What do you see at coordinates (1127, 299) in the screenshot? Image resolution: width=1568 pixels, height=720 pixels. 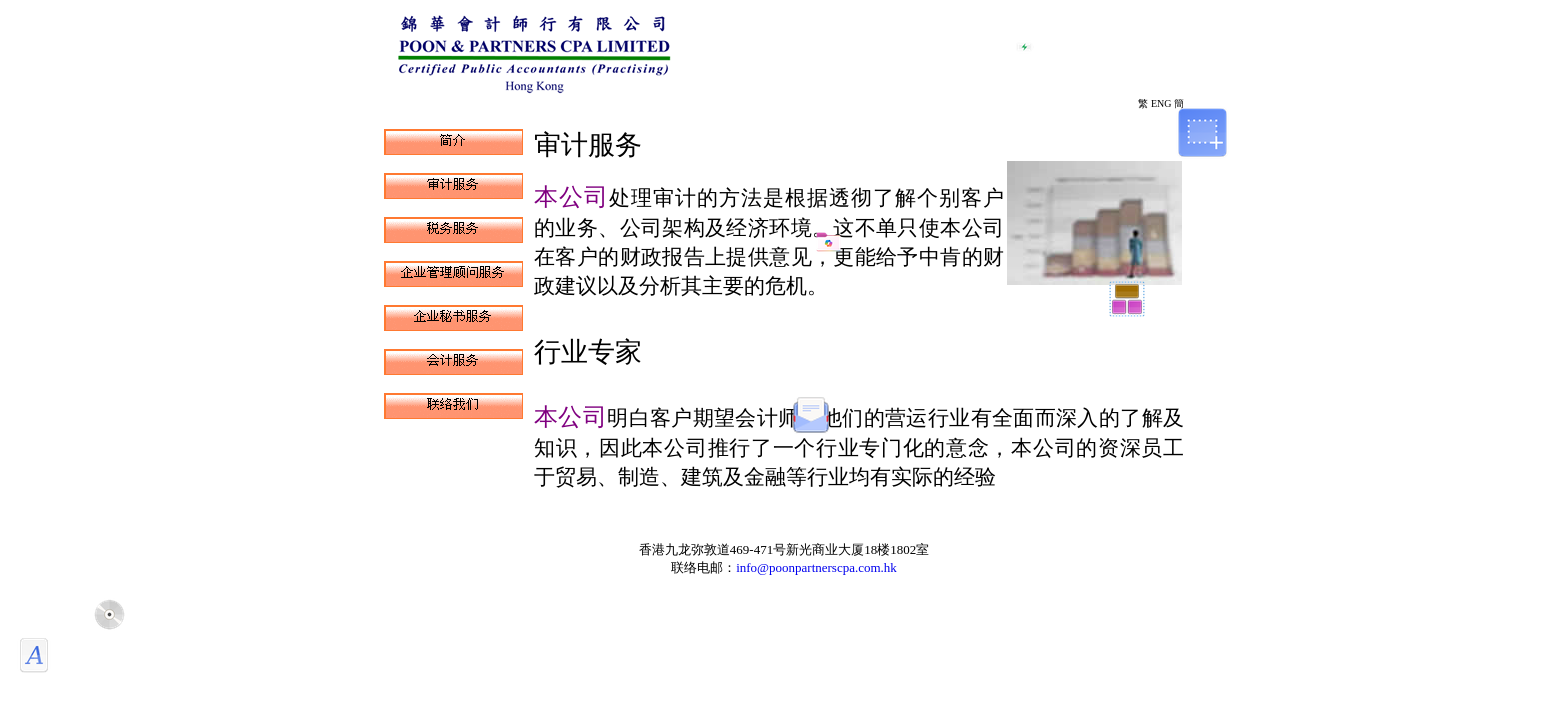 I see `select all items in the current view` at bounding box center [1127, 299].